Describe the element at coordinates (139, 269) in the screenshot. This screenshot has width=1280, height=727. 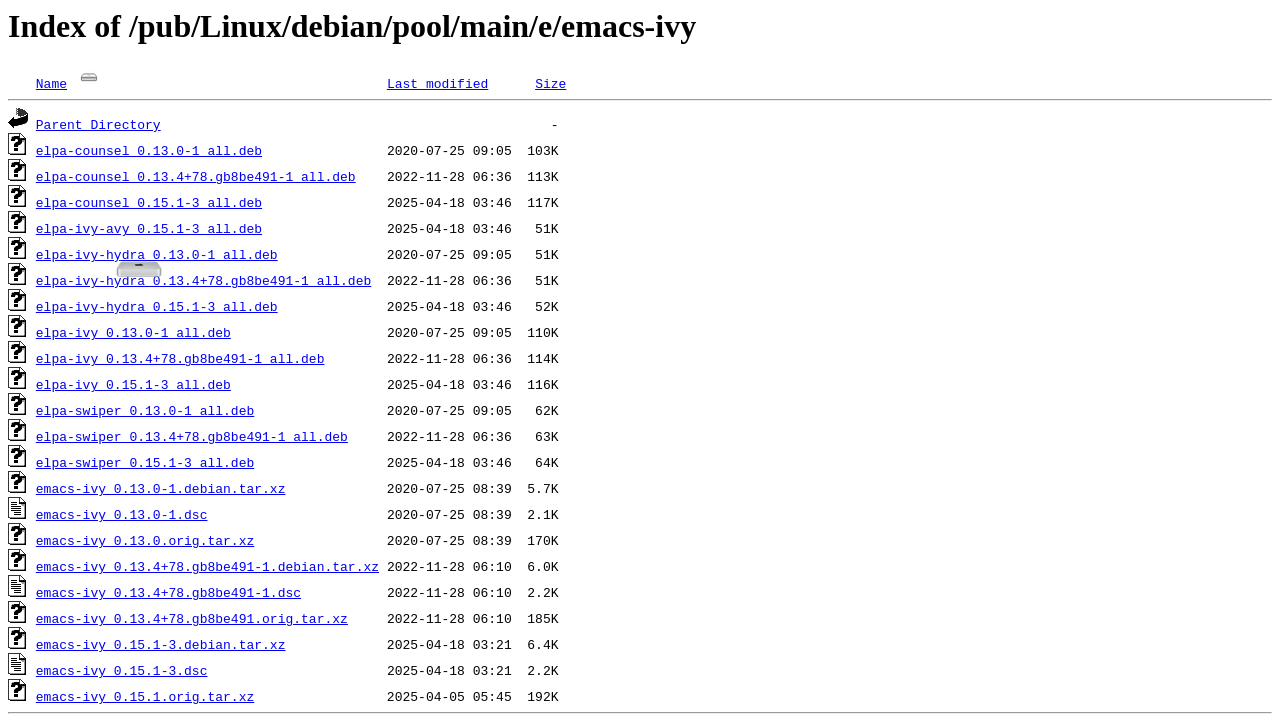
I see `represents a connected mac mini device` at that location.